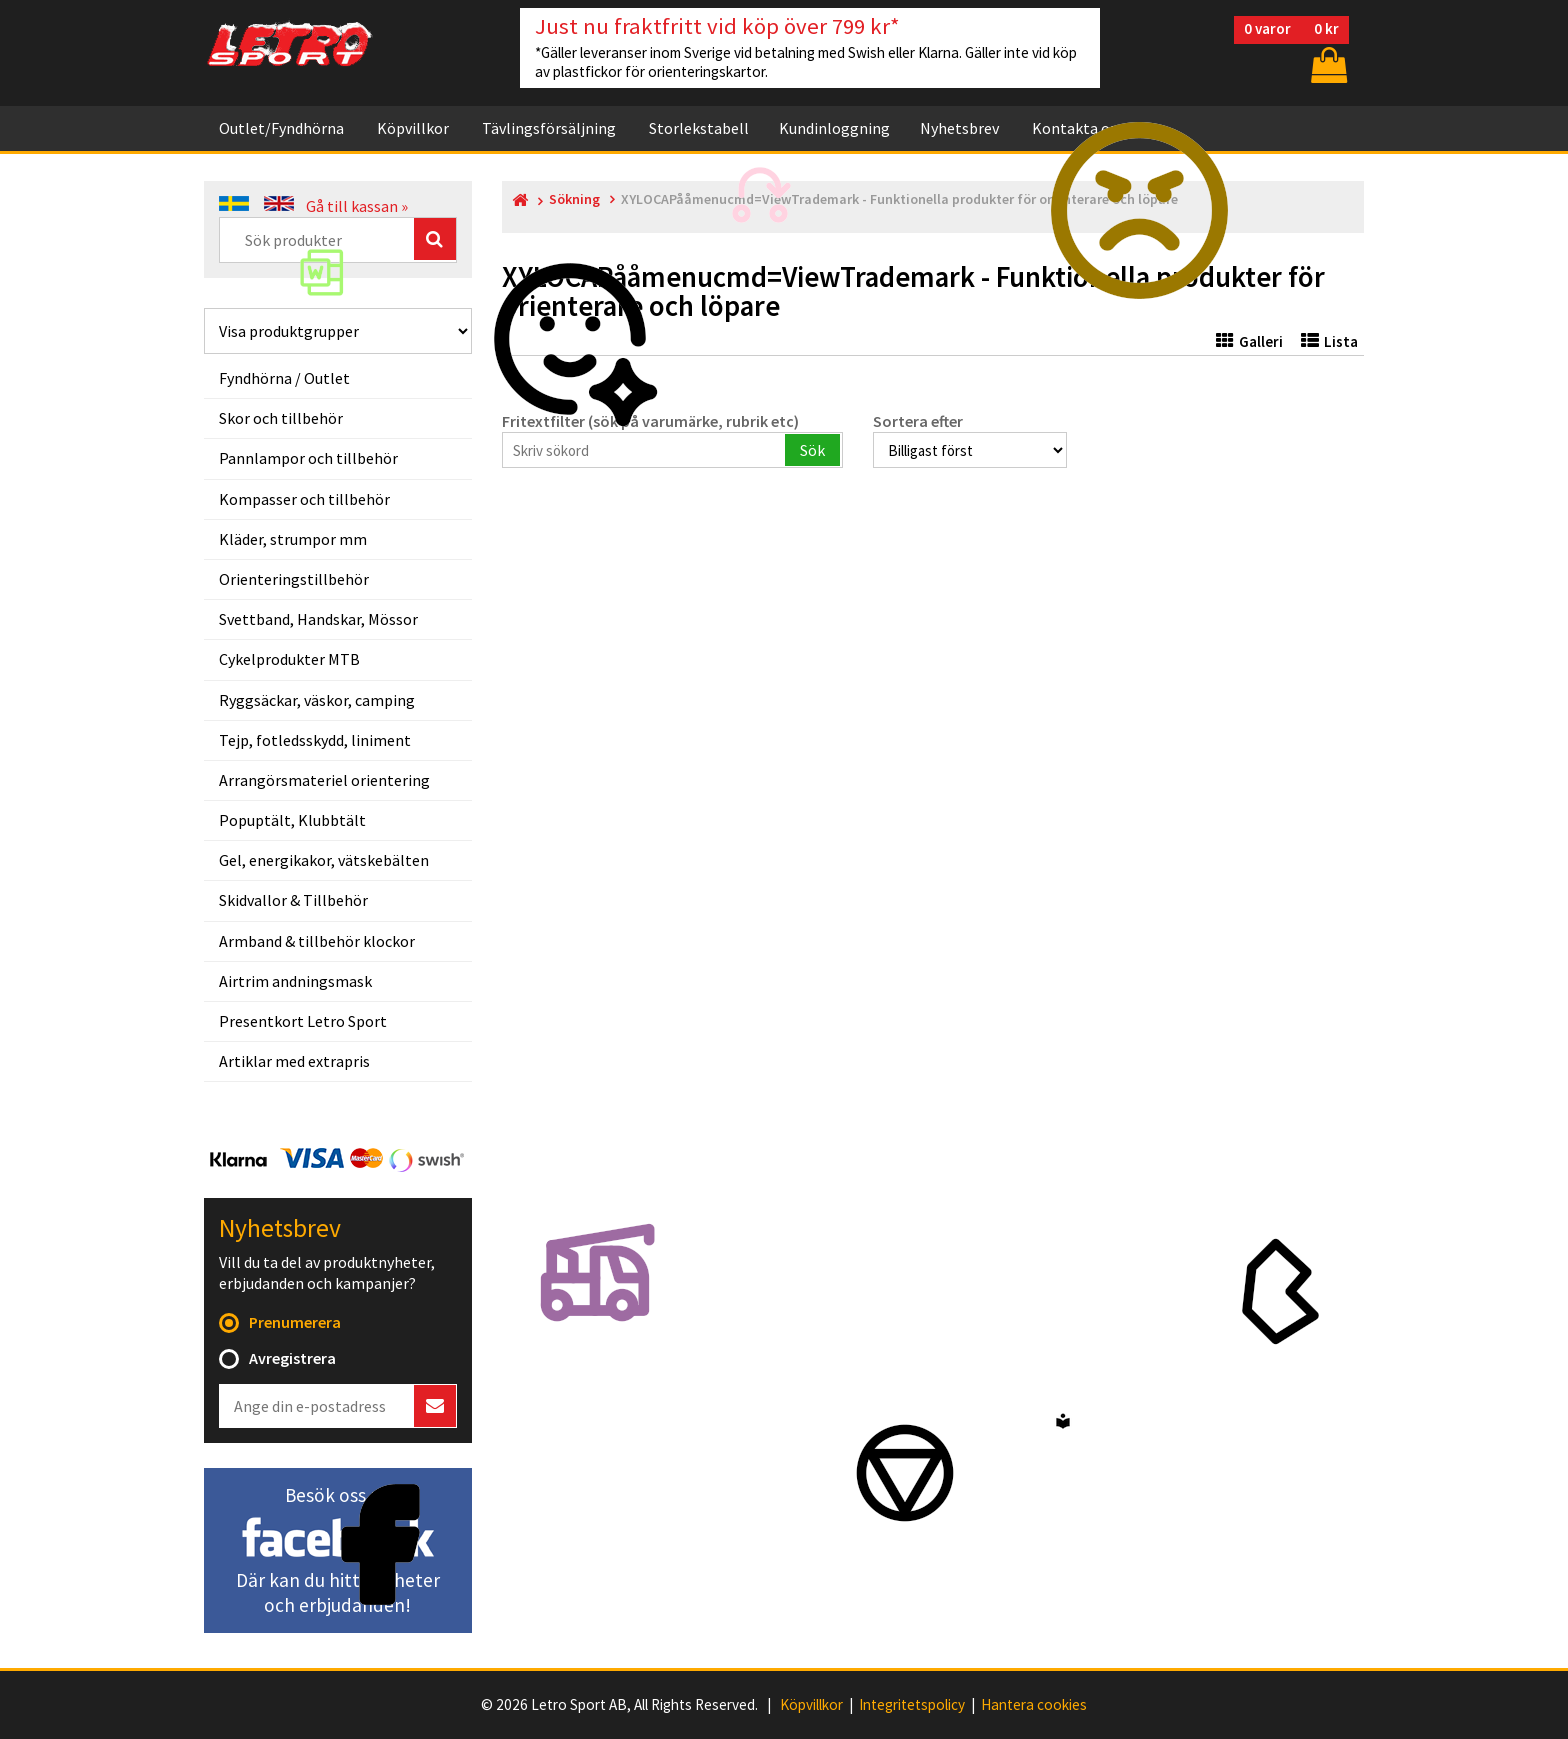 This screenshot has height=1739, width=1568. I want to click on request a tow truck service, so click(595, 1278).